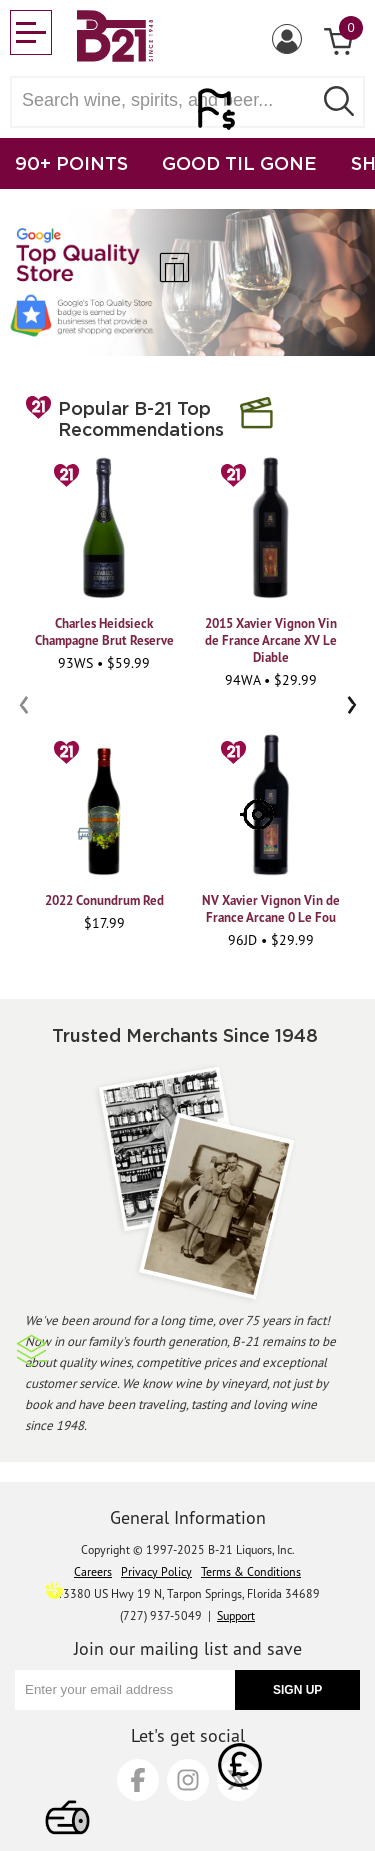  Describe the element at coordinates (257, 414) in the screenshot. I see `access video or movie content` at that location.